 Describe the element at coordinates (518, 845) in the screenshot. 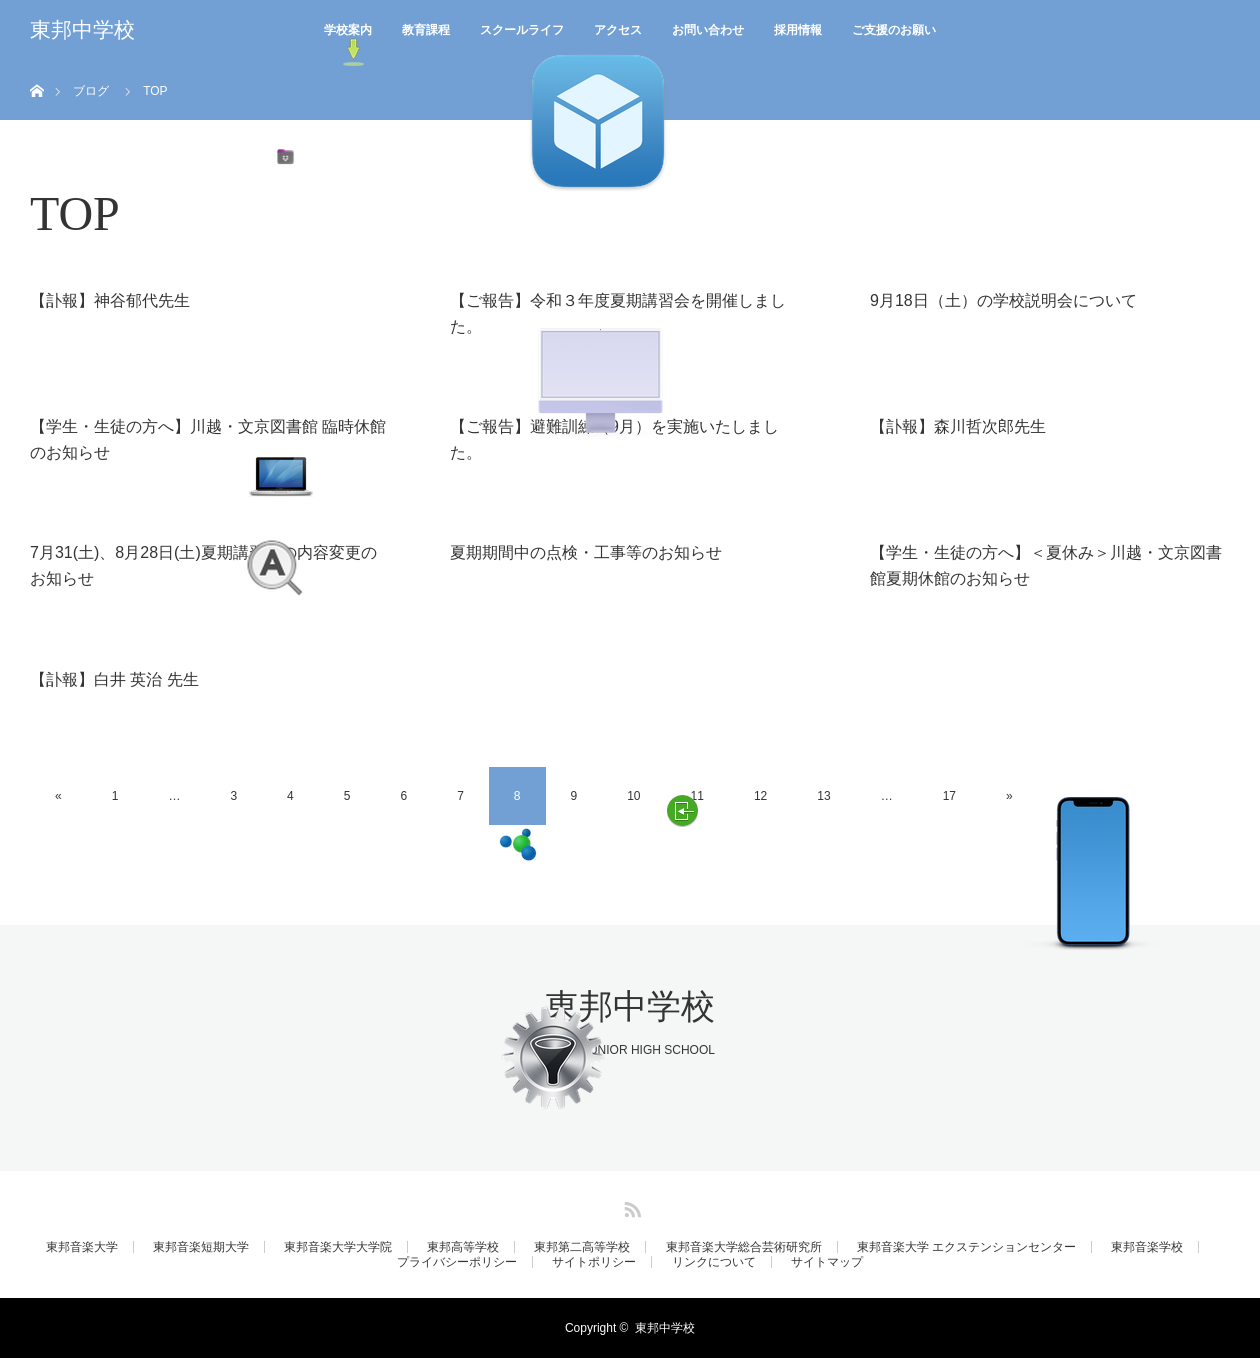

I see `indicates file or folder is shared with homegroup network` at that location.